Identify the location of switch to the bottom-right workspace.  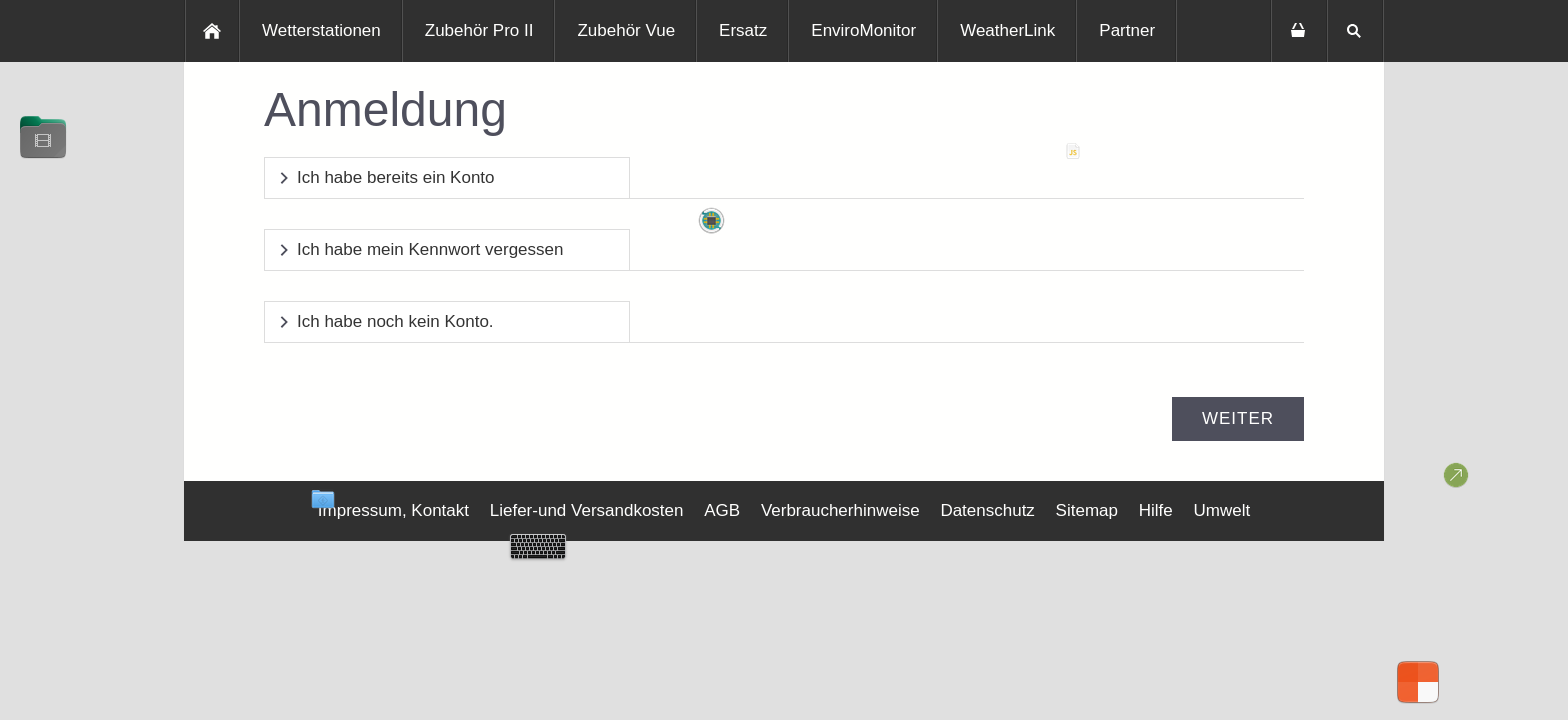
(1418, 682).